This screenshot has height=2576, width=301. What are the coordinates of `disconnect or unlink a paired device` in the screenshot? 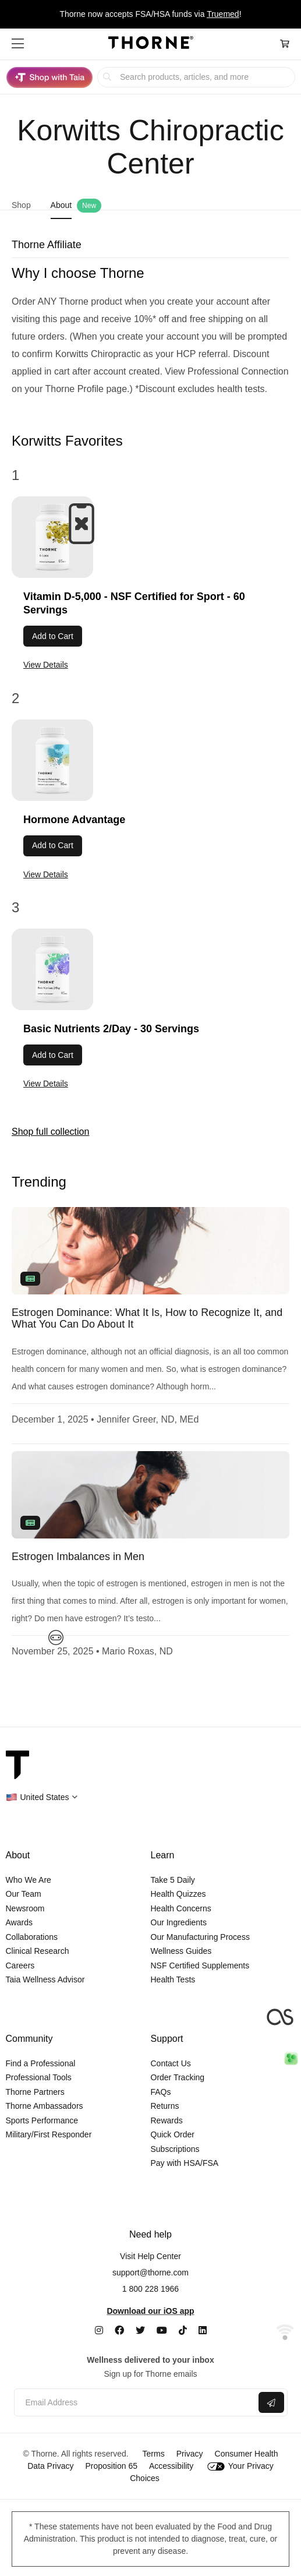 It's located at (82, 524).